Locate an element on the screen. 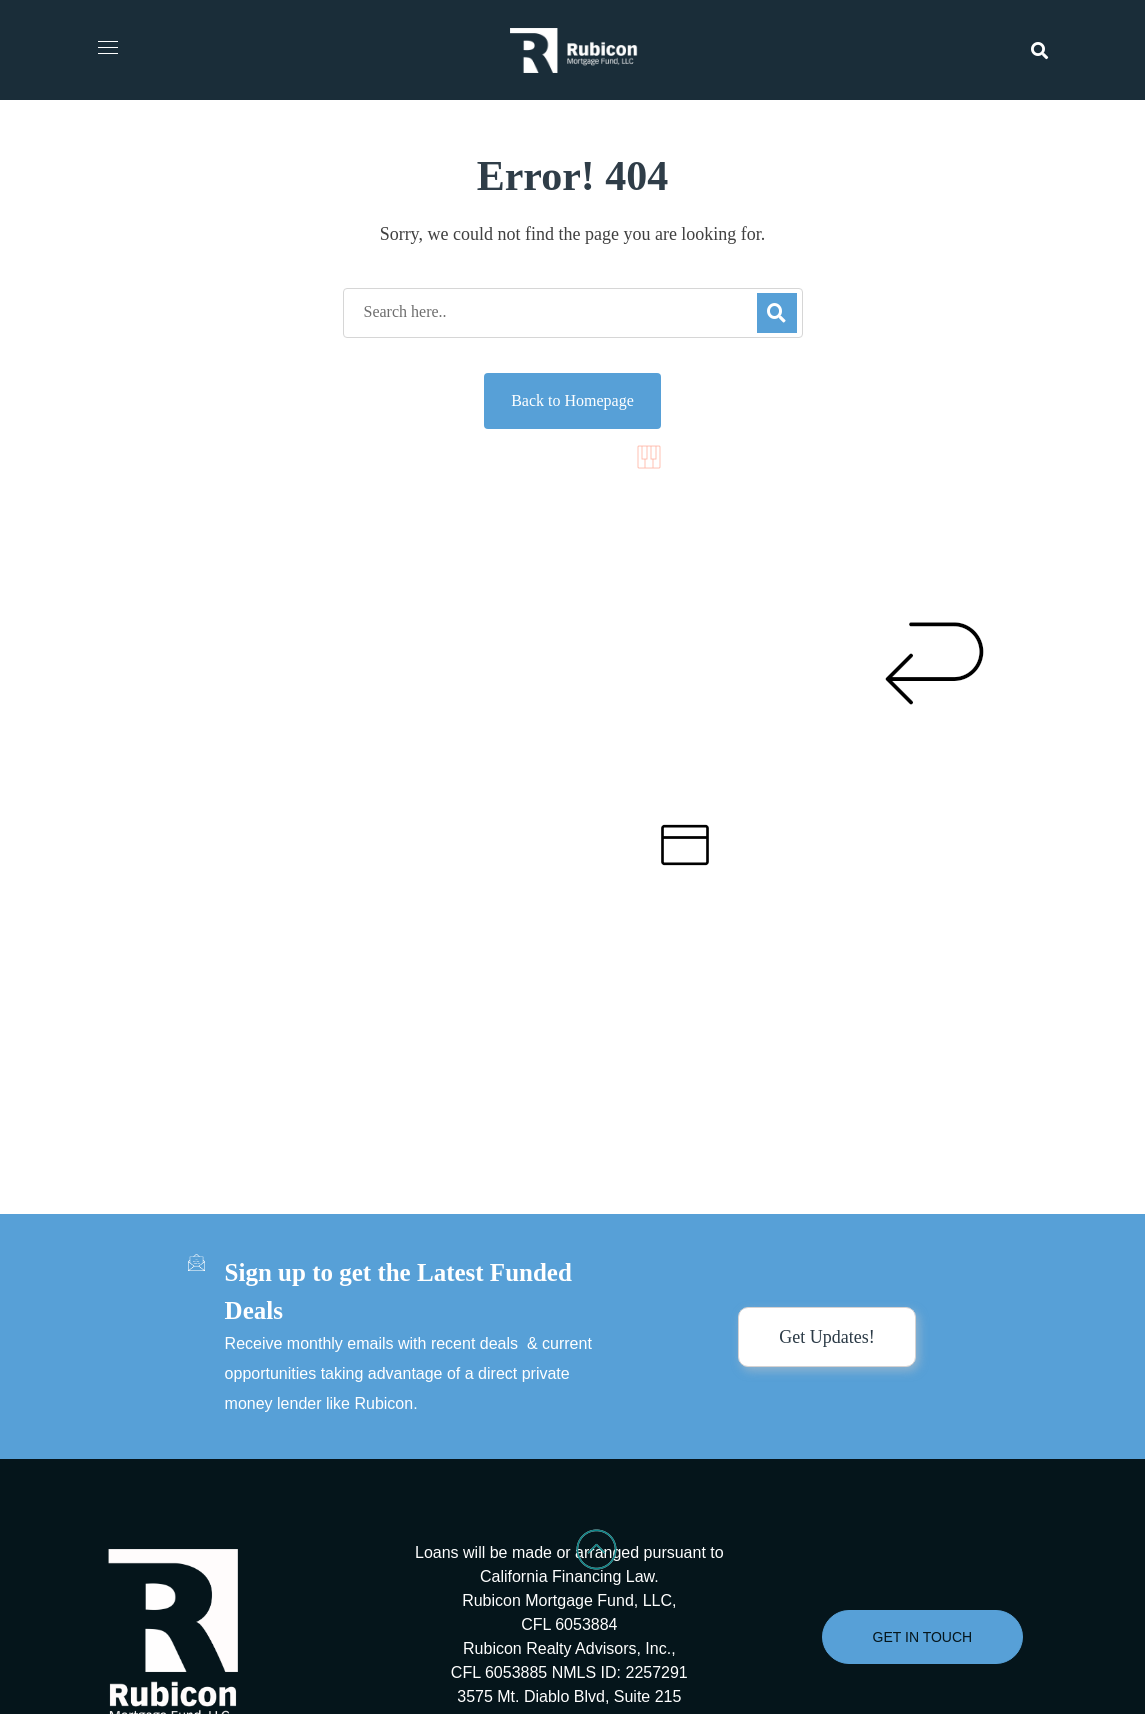 The width and height of the screenshot is (1145, 1714). scroll up or return to top is located at coordinates (596, 1549).